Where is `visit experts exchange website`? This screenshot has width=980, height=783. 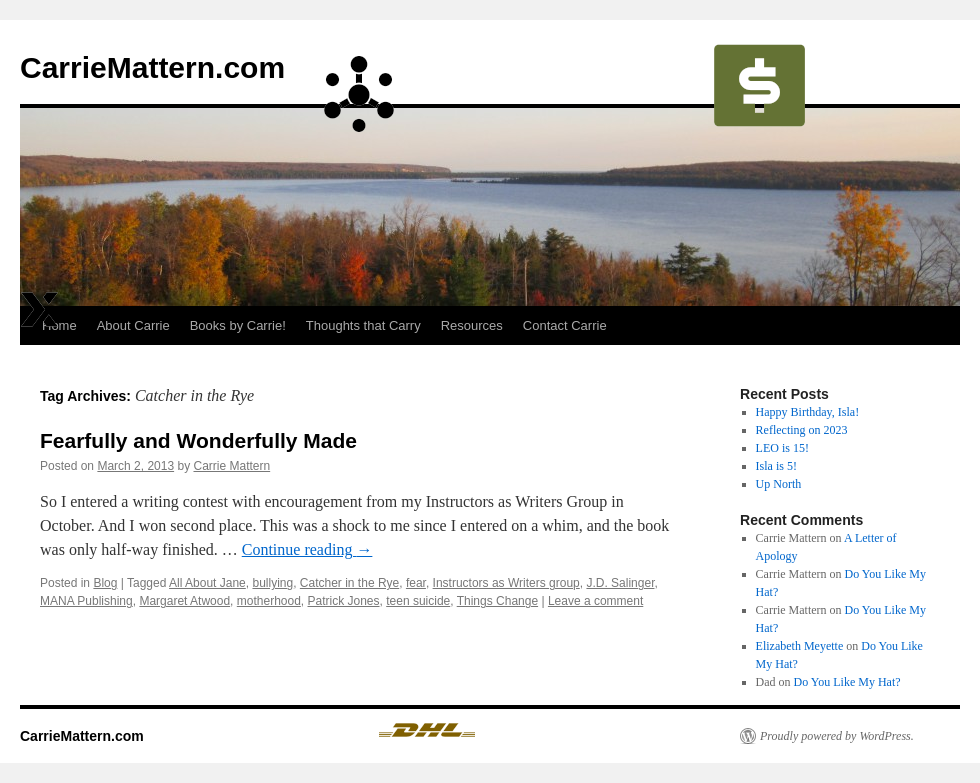 visit experts exchange website is located at coordinates (39, 309).